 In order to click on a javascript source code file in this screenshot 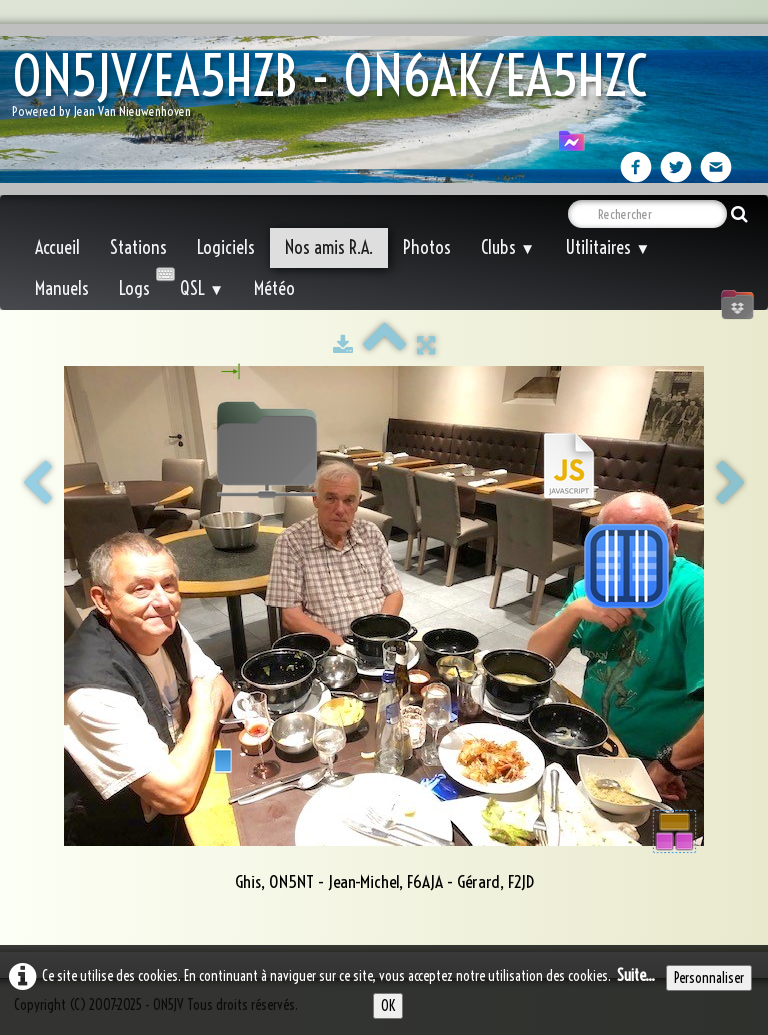, I will do `click(569, 467)`.